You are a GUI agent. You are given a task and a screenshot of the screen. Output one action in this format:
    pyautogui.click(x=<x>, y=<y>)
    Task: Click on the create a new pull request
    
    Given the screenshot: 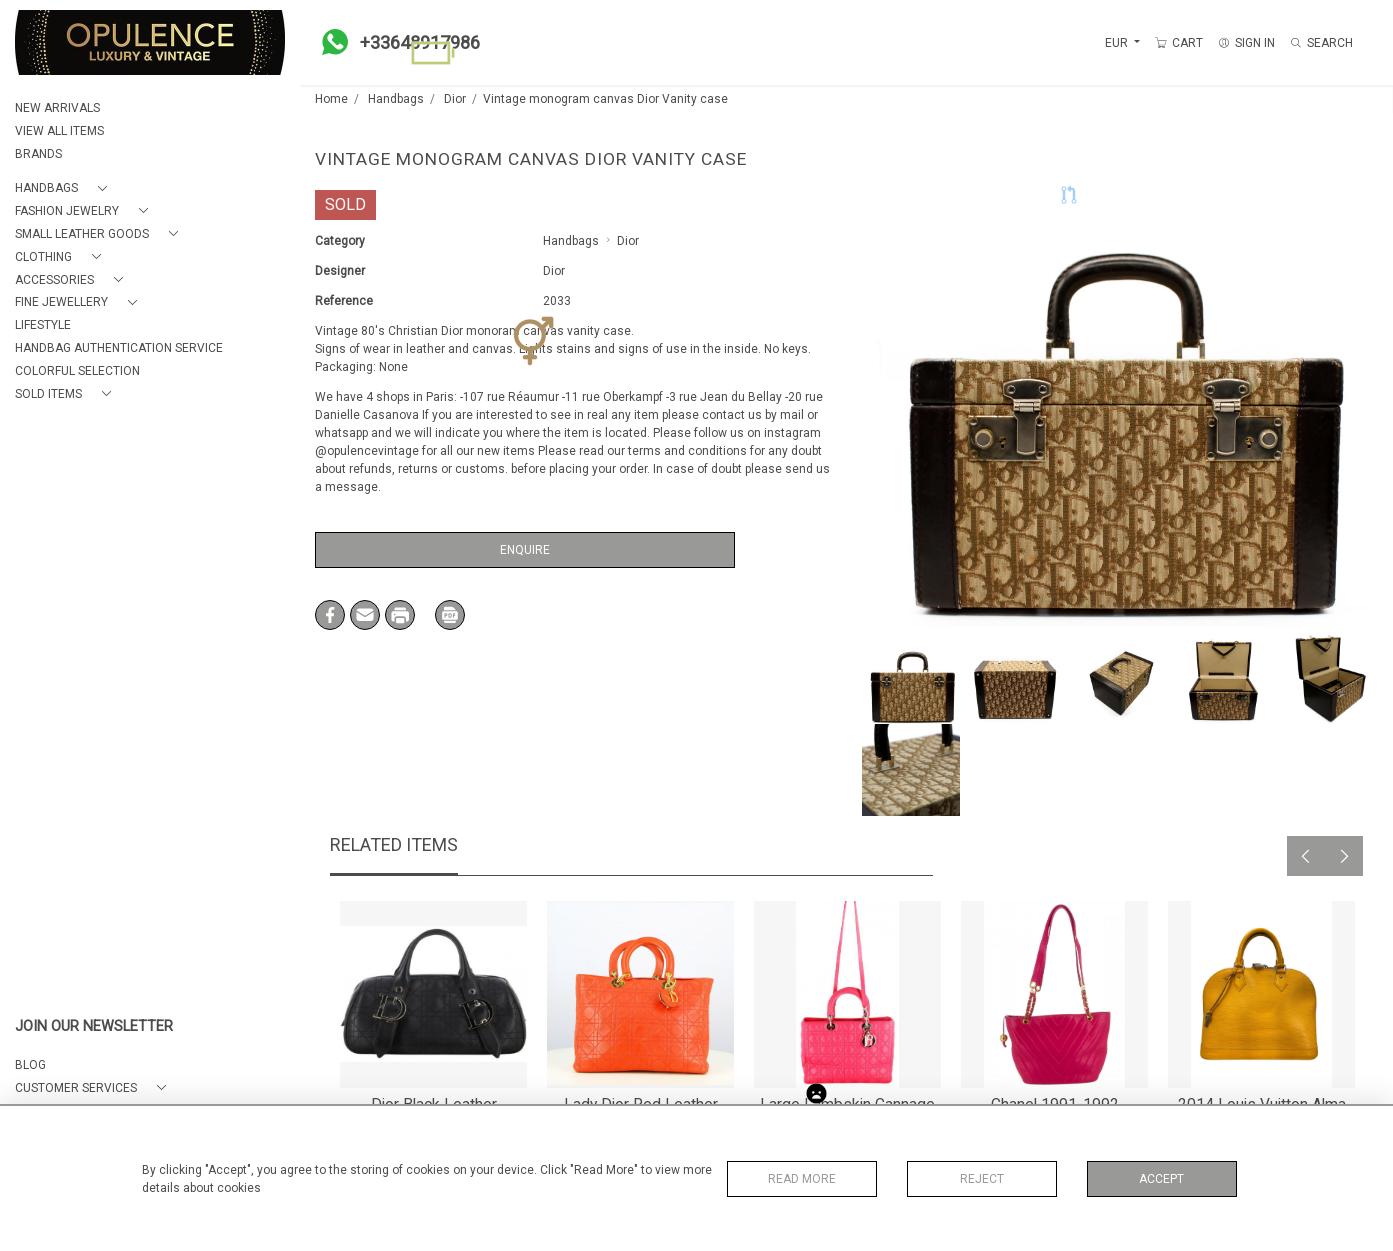 What is the action you would take?
    pyautogui.click(x=1069, y=195)
    